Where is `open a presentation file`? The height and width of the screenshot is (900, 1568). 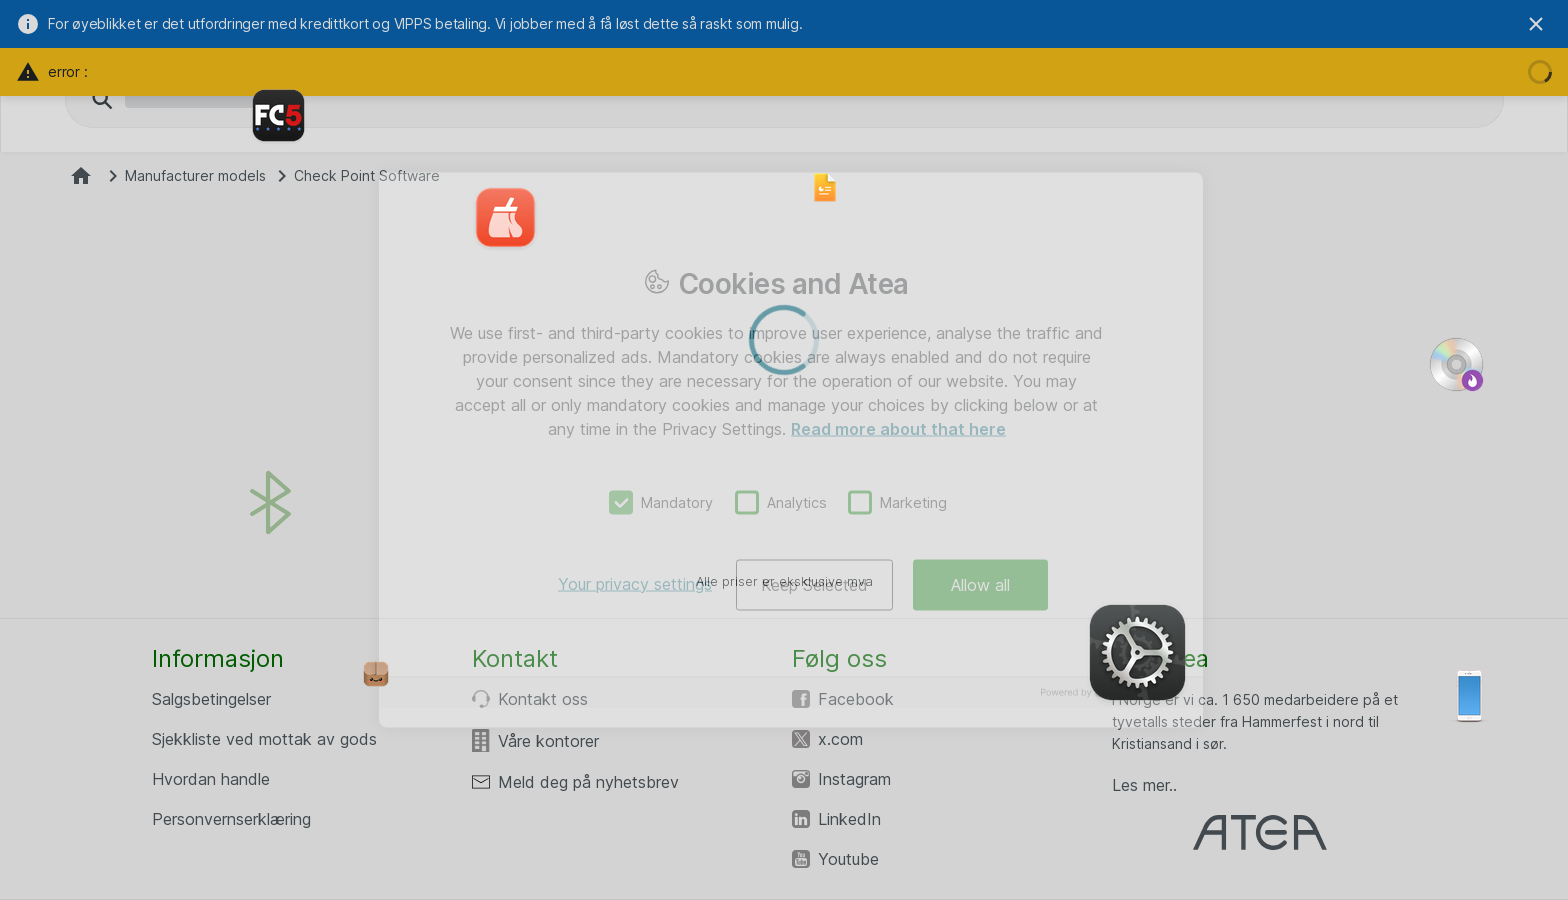 open a presentation file is located at coordinates (825, 188).